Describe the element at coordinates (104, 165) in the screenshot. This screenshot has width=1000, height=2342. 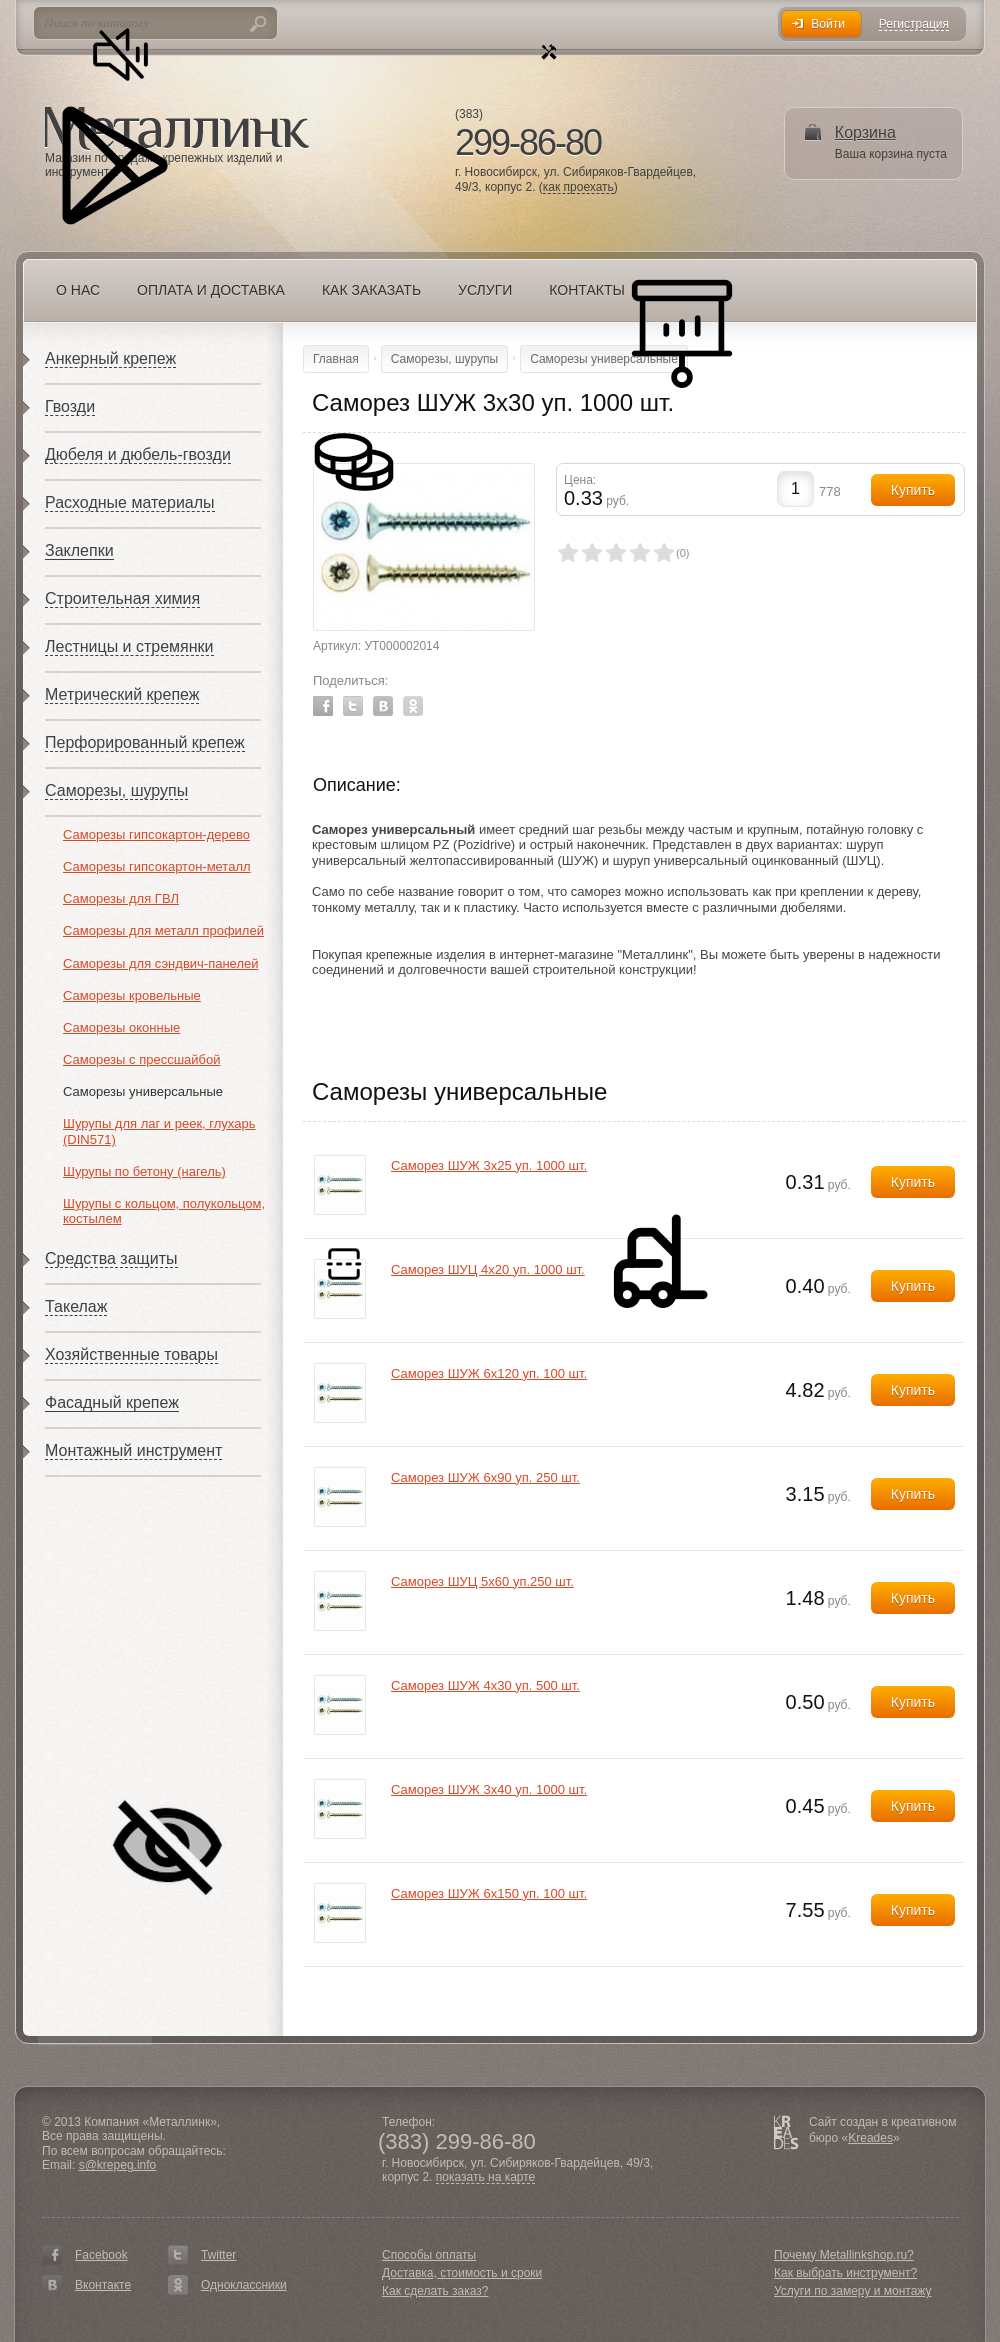
I see `open google play store` at that location.